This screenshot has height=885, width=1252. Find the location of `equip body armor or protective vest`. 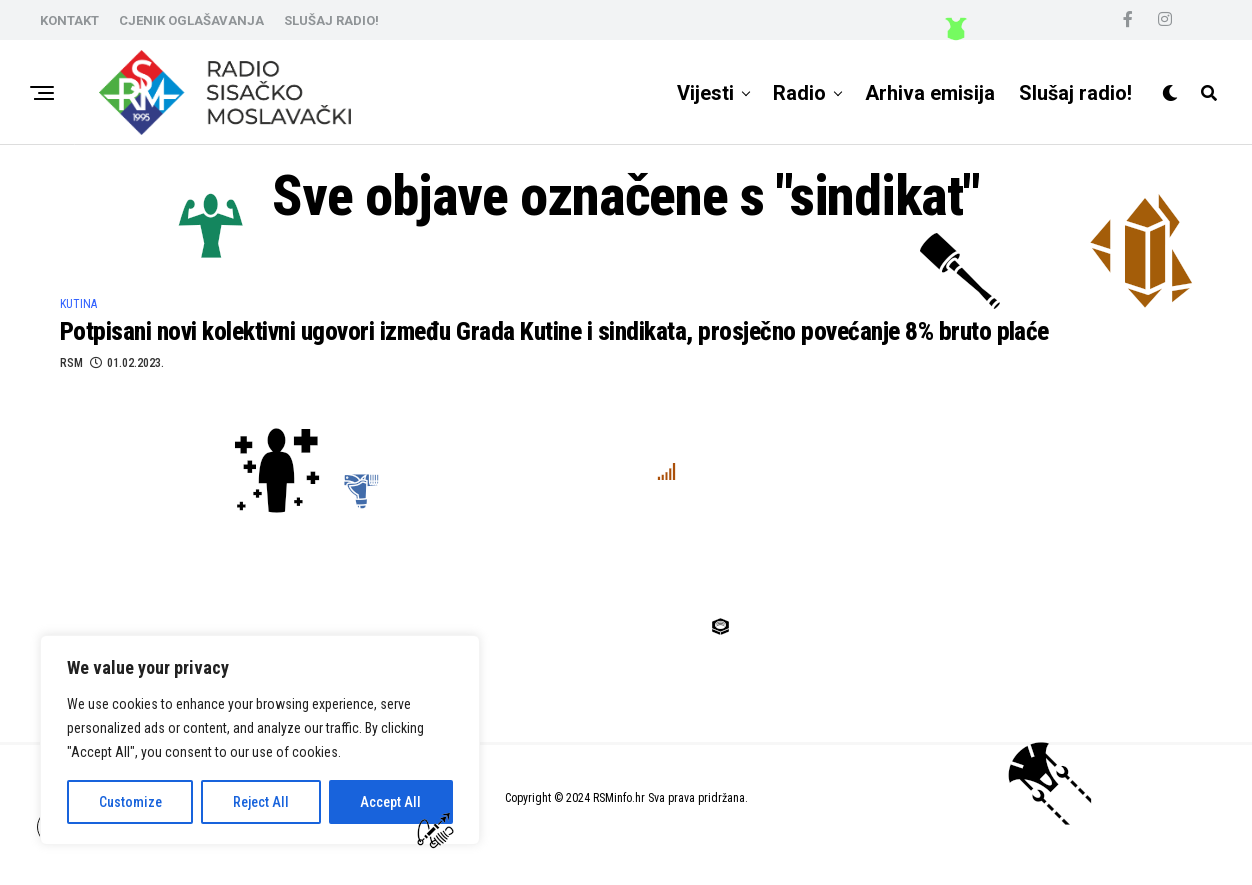

equip body armor or protective vest is located at coordinates (956, 29).